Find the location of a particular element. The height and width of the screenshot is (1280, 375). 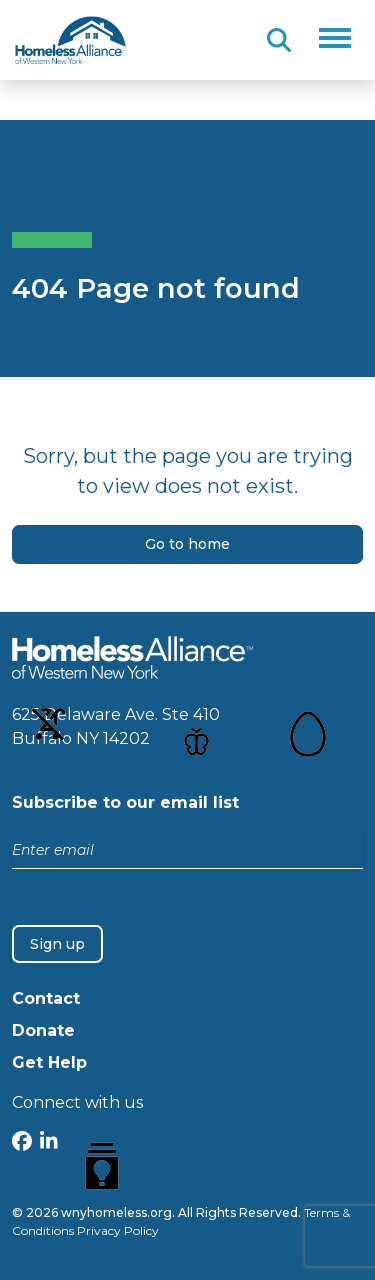

strollers not permitted in this area is located at coordinates (49, 723).